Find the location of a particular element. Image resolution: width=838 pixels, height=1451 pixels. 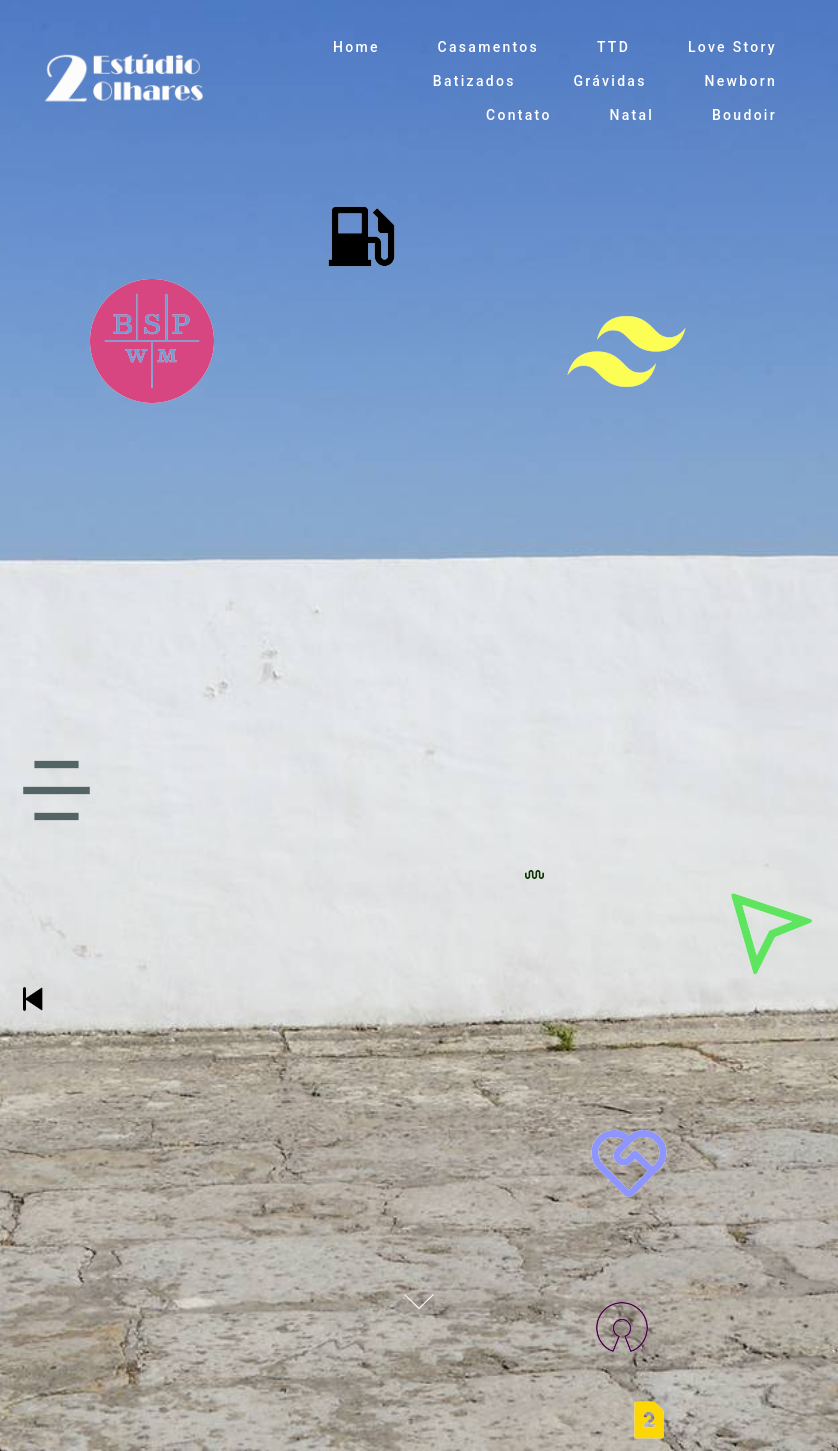

tap to navigate to this location is located at coordinates (771, 933).